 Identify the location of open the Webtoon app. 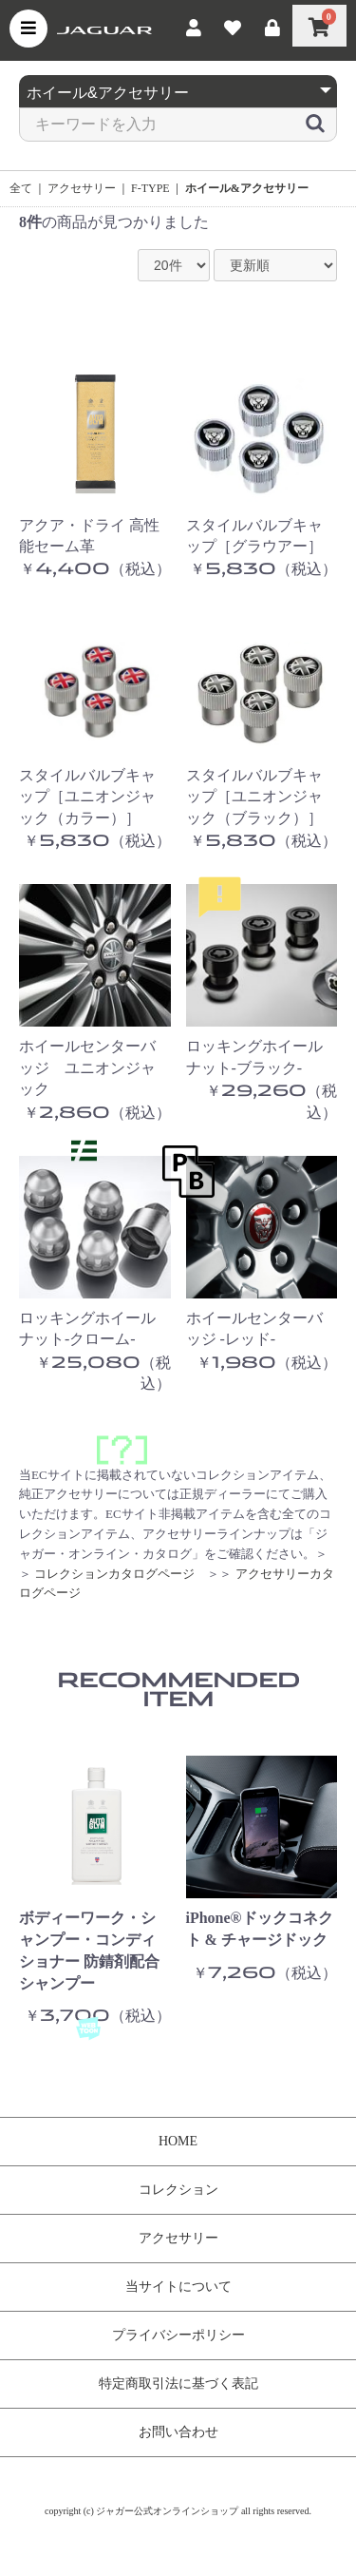
(88, 2028).